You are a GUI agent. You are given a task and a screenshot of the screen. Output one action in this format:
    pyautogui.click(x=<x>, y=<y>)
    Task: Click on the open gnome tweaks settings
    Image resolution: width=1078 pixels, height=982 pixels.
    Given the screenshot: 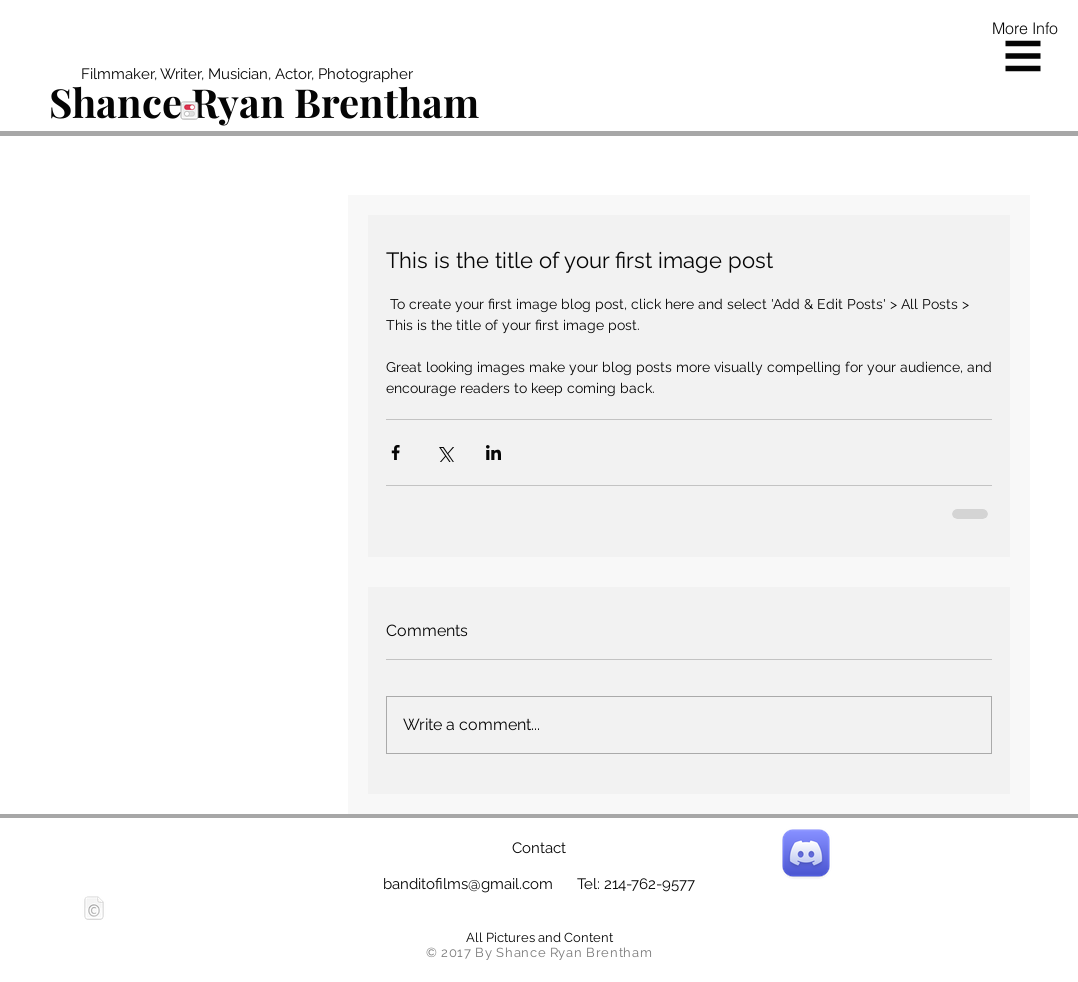 What is the action you would take?
    pyautogui.click(x=189, y=110)
    